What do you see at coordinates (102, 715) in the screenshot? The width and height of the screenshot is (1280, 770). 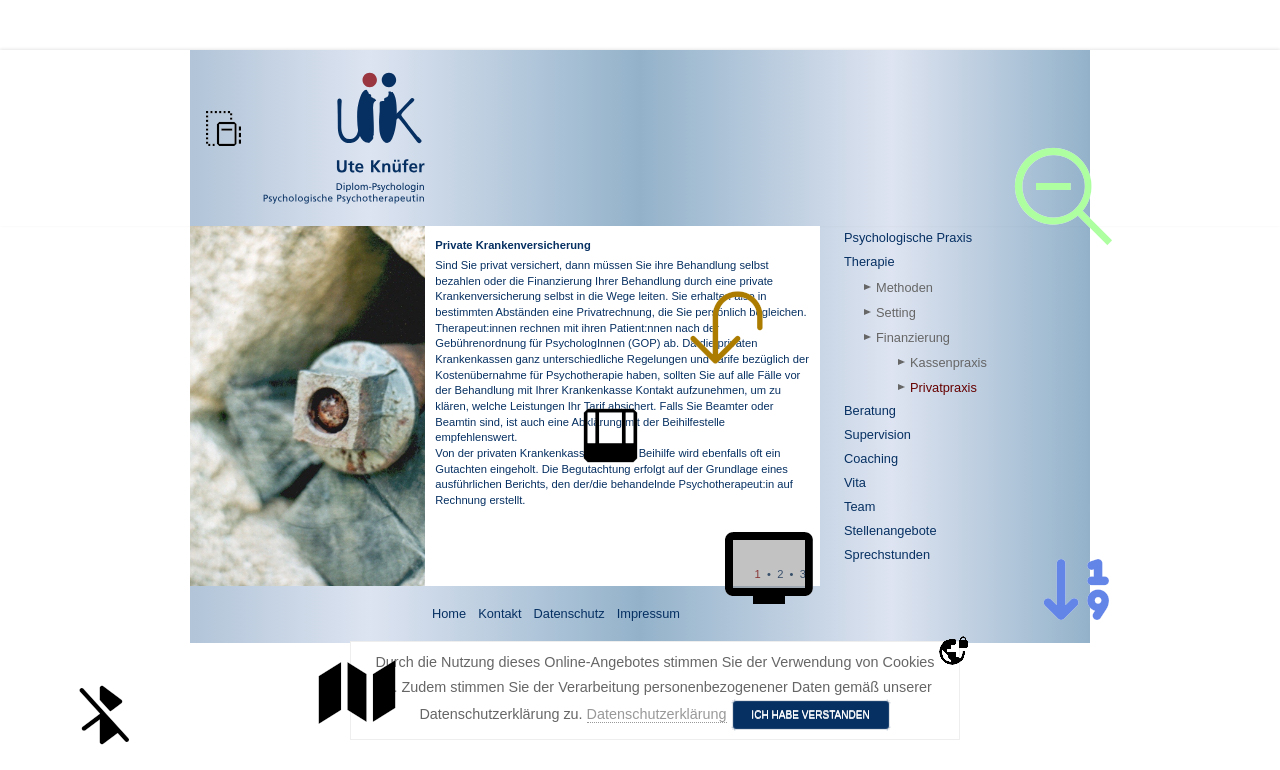 I see `bluetooth is disabled or unavailable` at bounding box center [102, 715].